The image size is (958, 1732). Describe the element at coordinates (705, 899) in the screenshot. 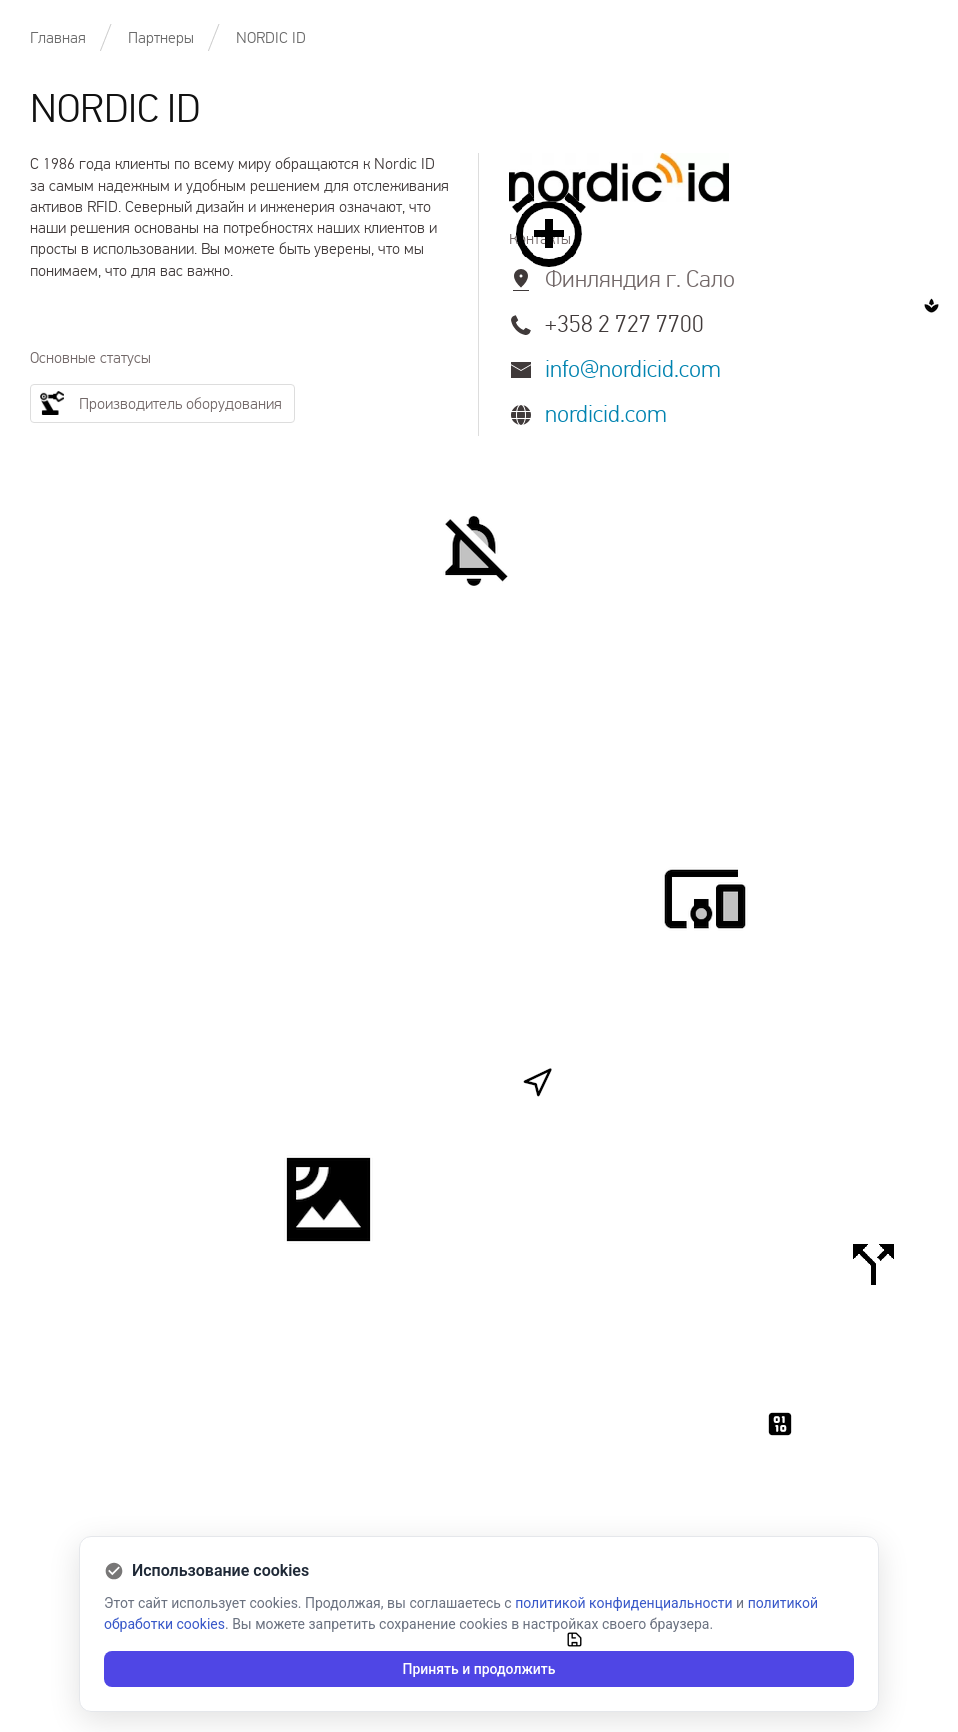

I see `view other connected devices` at that location.